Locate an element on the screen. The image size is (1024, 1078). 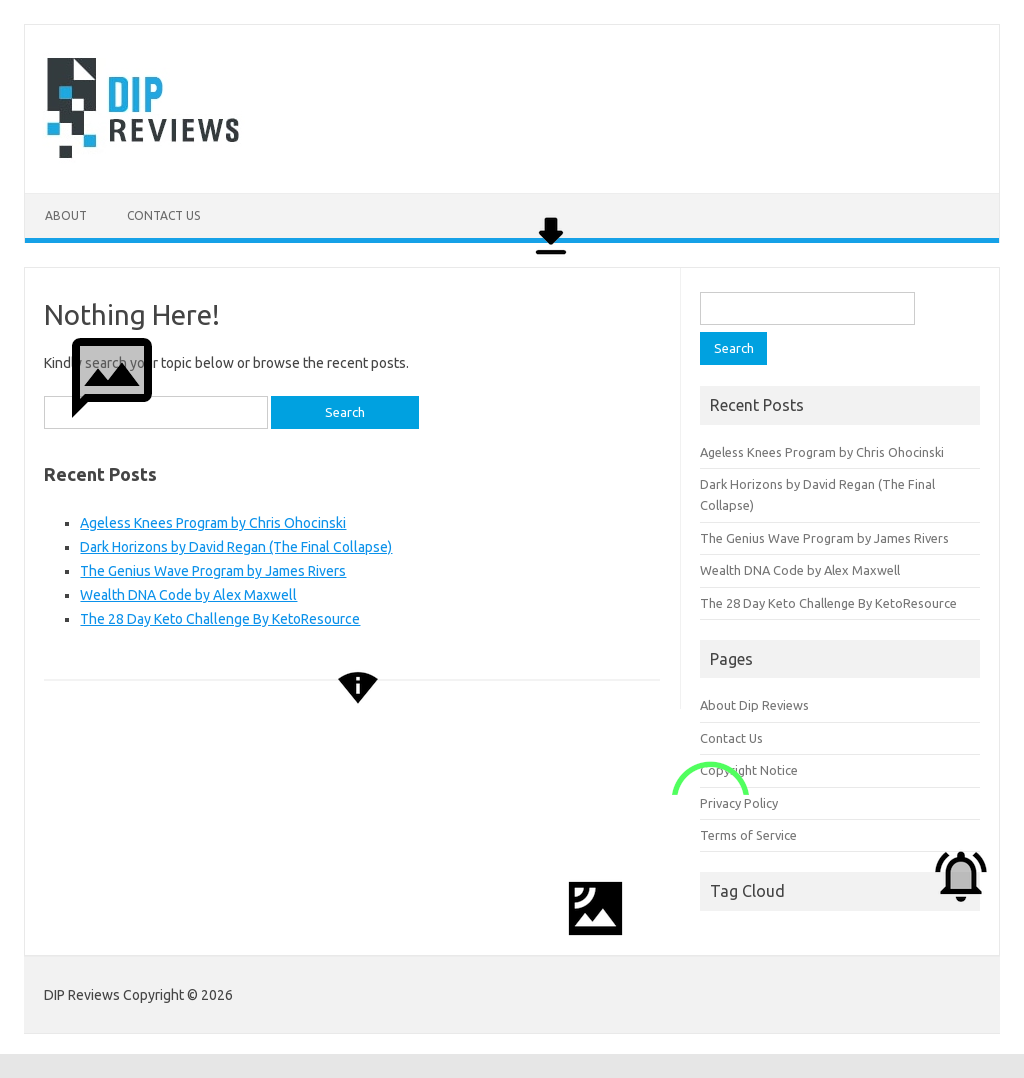
indicates content is loading is located at coordinates (710, 800).